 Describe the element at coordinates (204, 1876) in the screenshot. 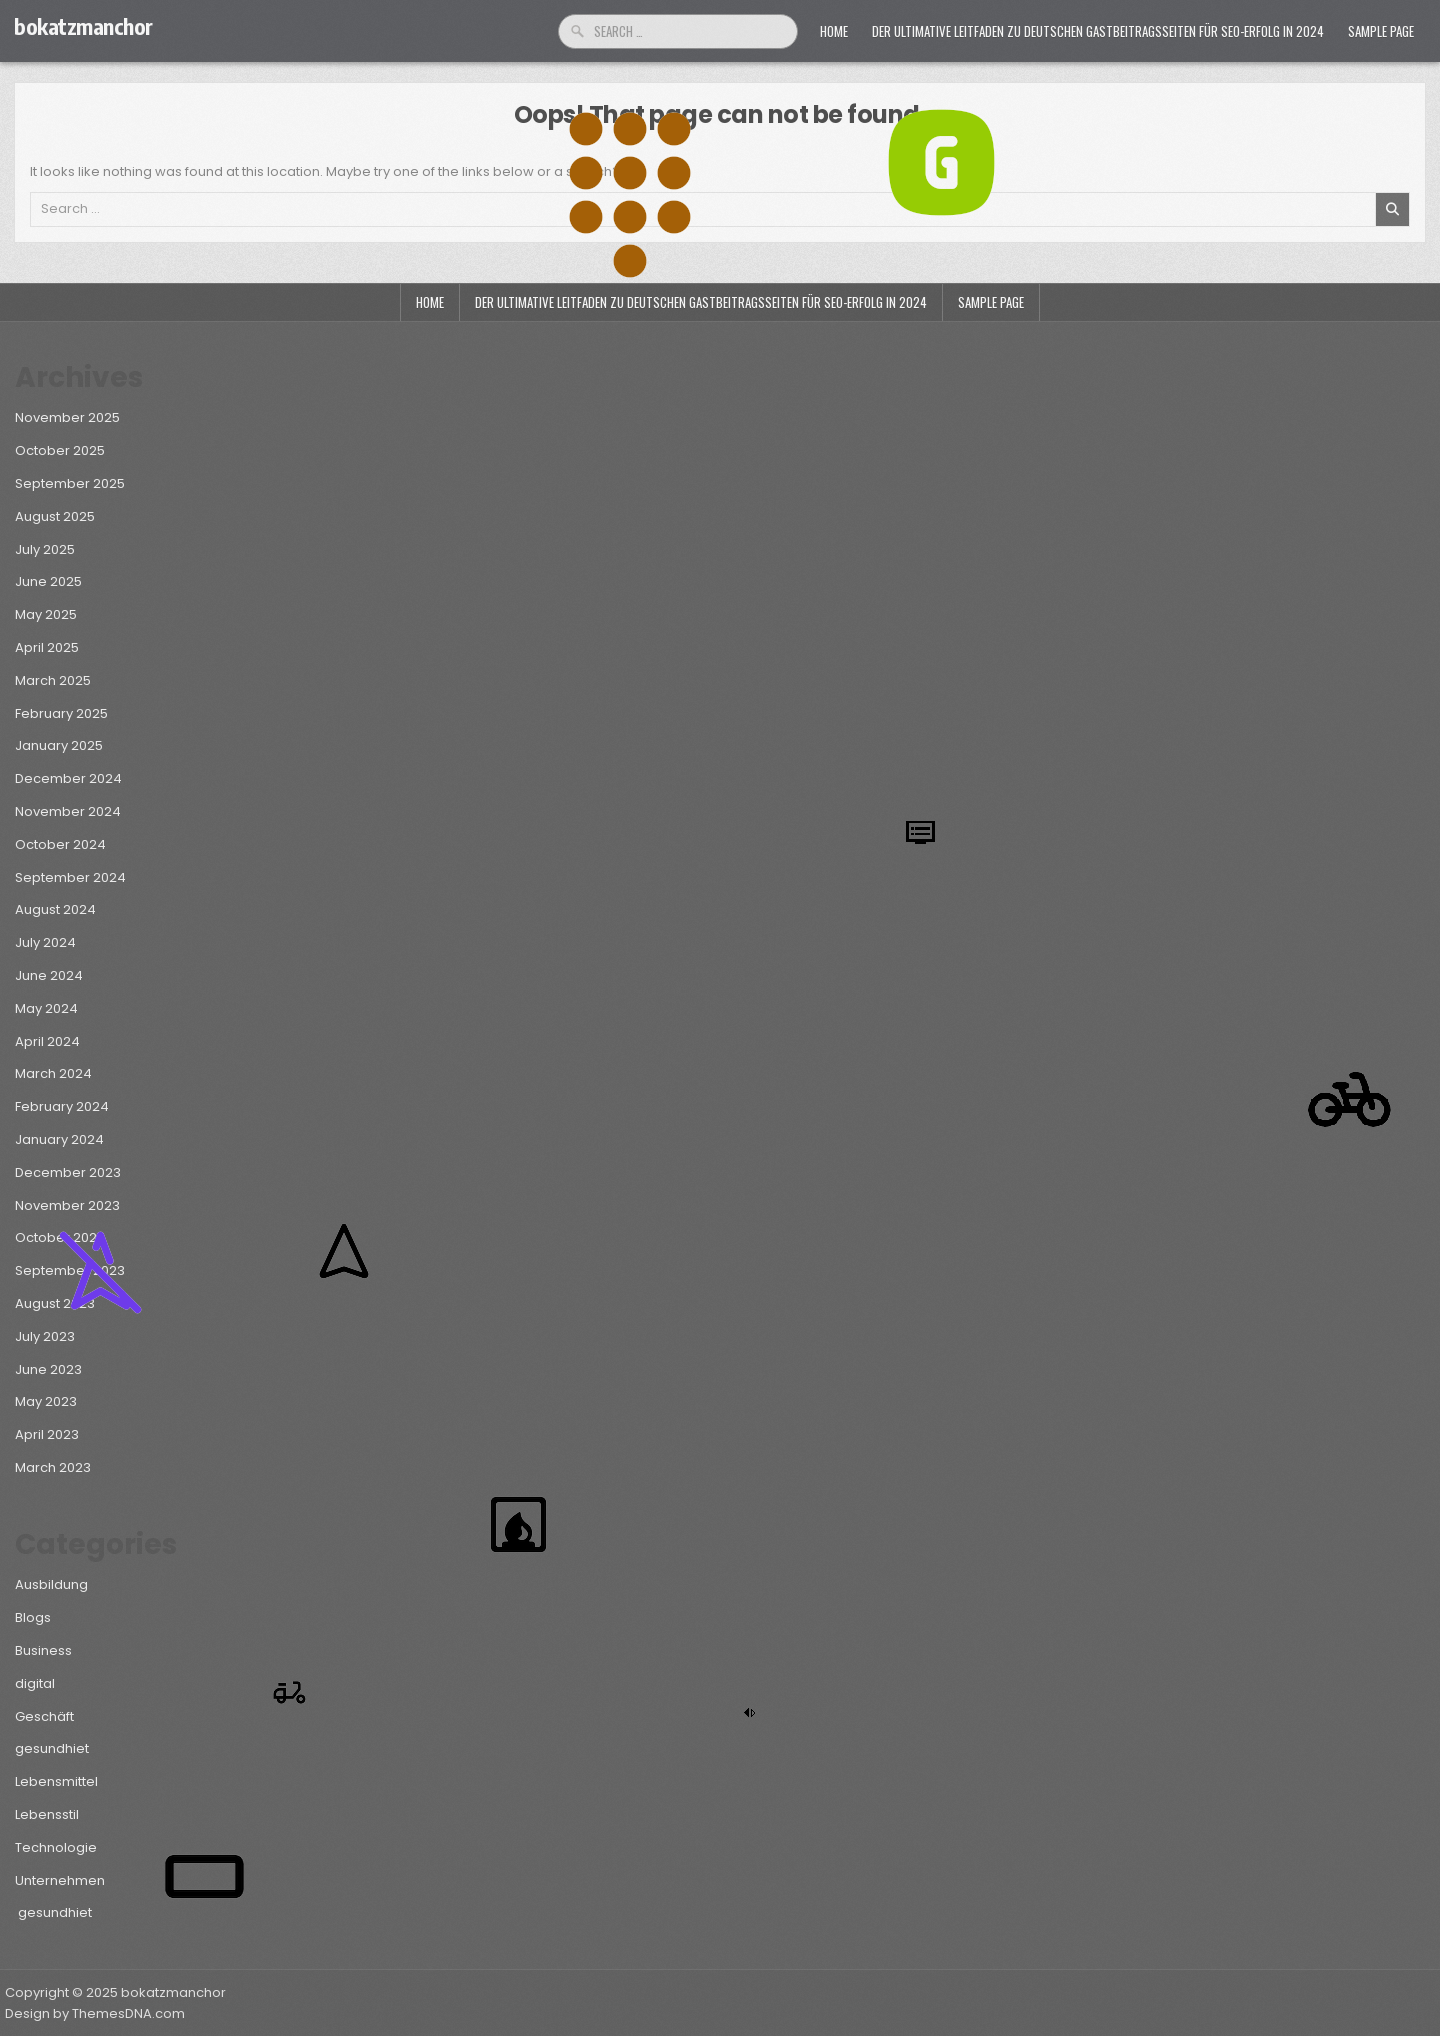

I see `crop image to 7:5 aspect ratio` at that location.